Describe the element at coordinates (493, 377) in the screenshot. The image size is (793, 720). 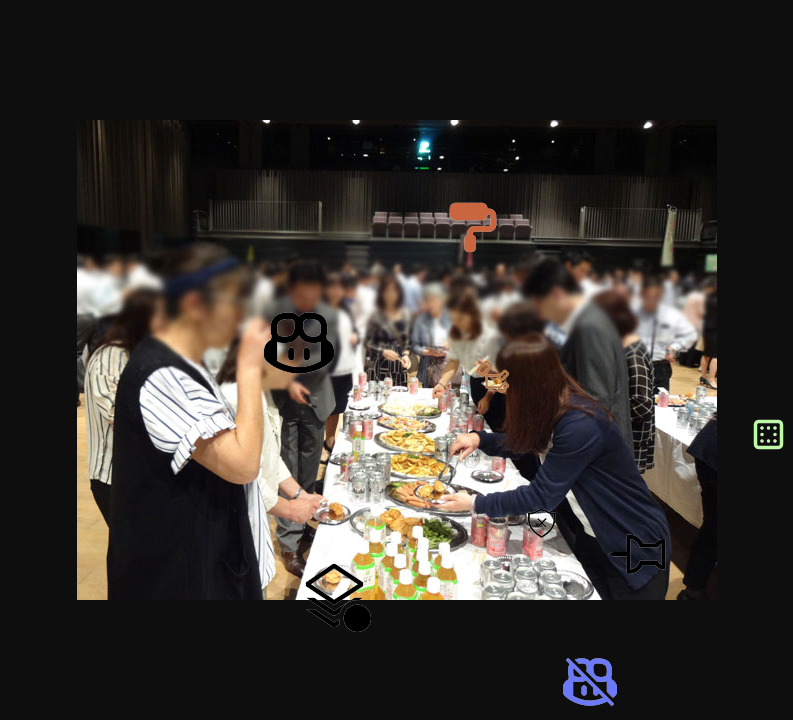
I see `indicates a class definition in code` at that location.